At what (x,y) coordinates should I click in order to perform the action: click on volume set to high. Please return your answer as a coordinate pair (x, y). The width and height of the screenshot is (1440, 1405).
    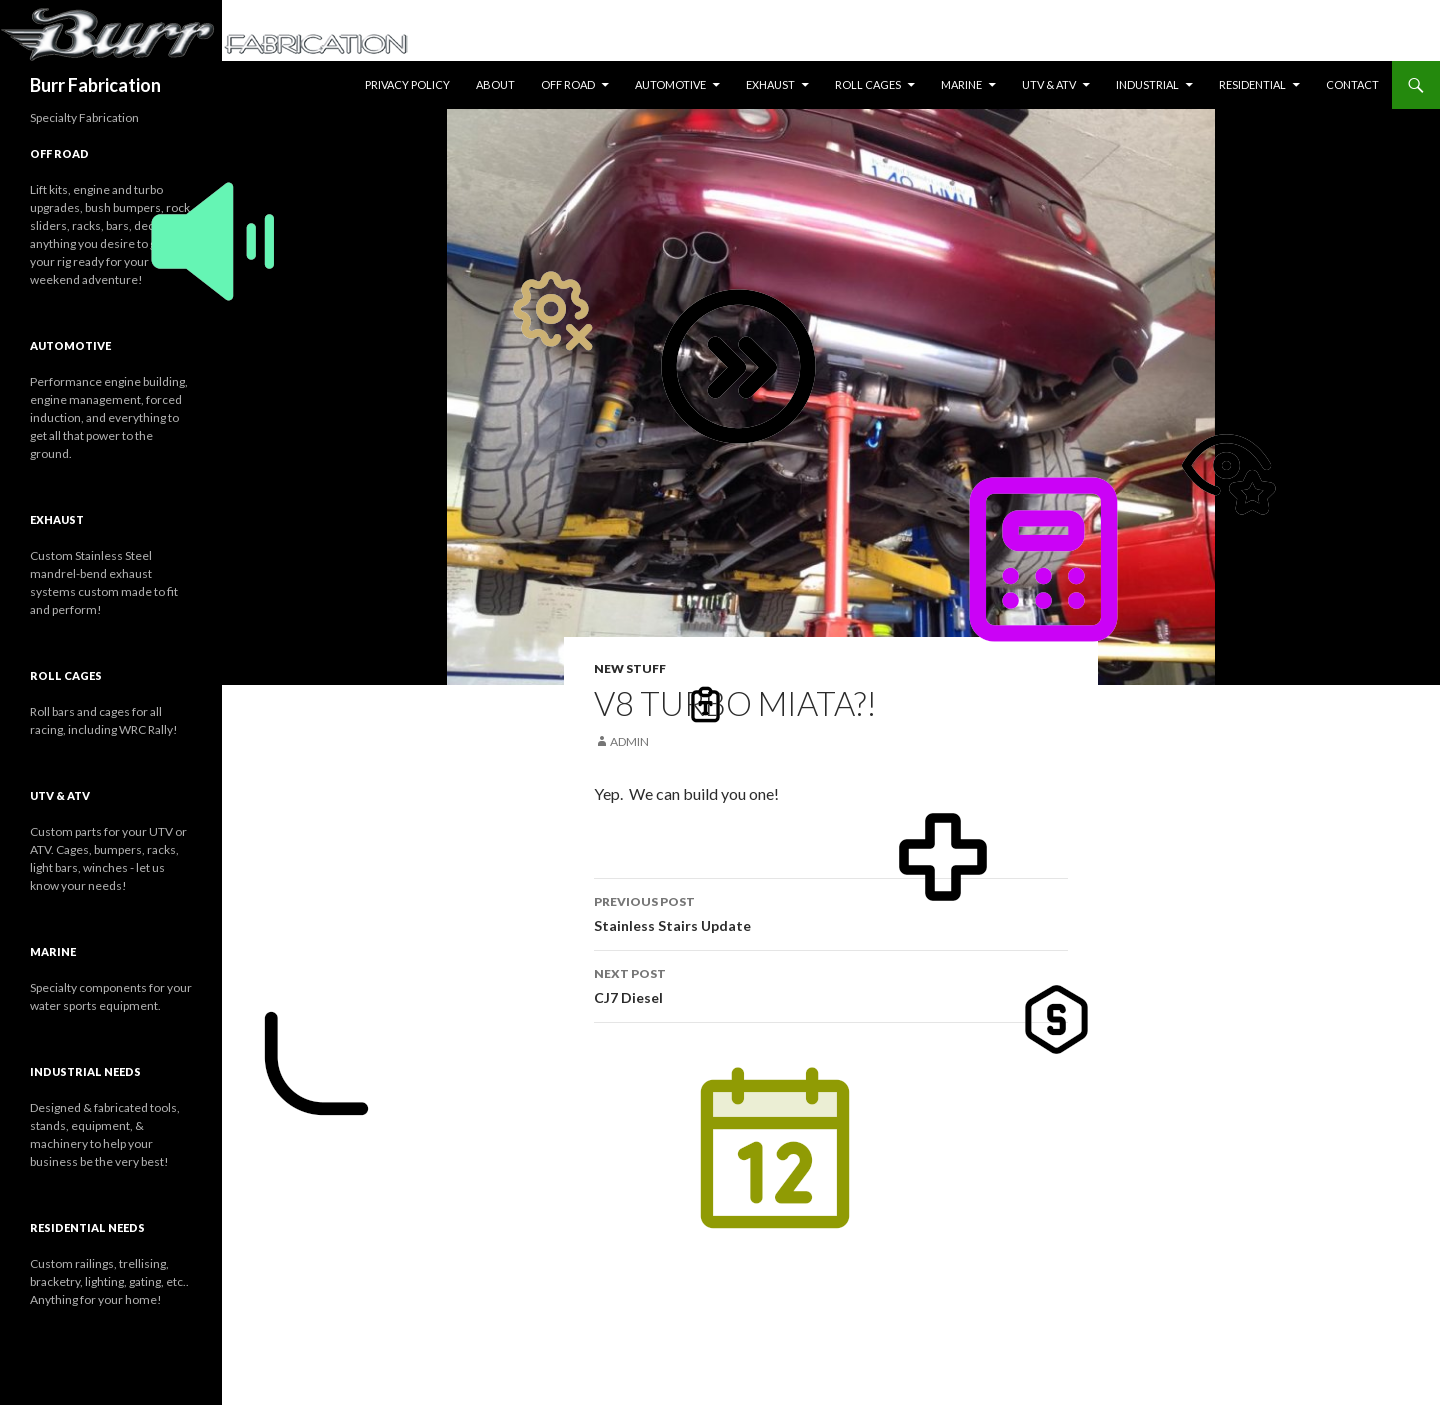
    Looking at the image, I should click on (210, 241).